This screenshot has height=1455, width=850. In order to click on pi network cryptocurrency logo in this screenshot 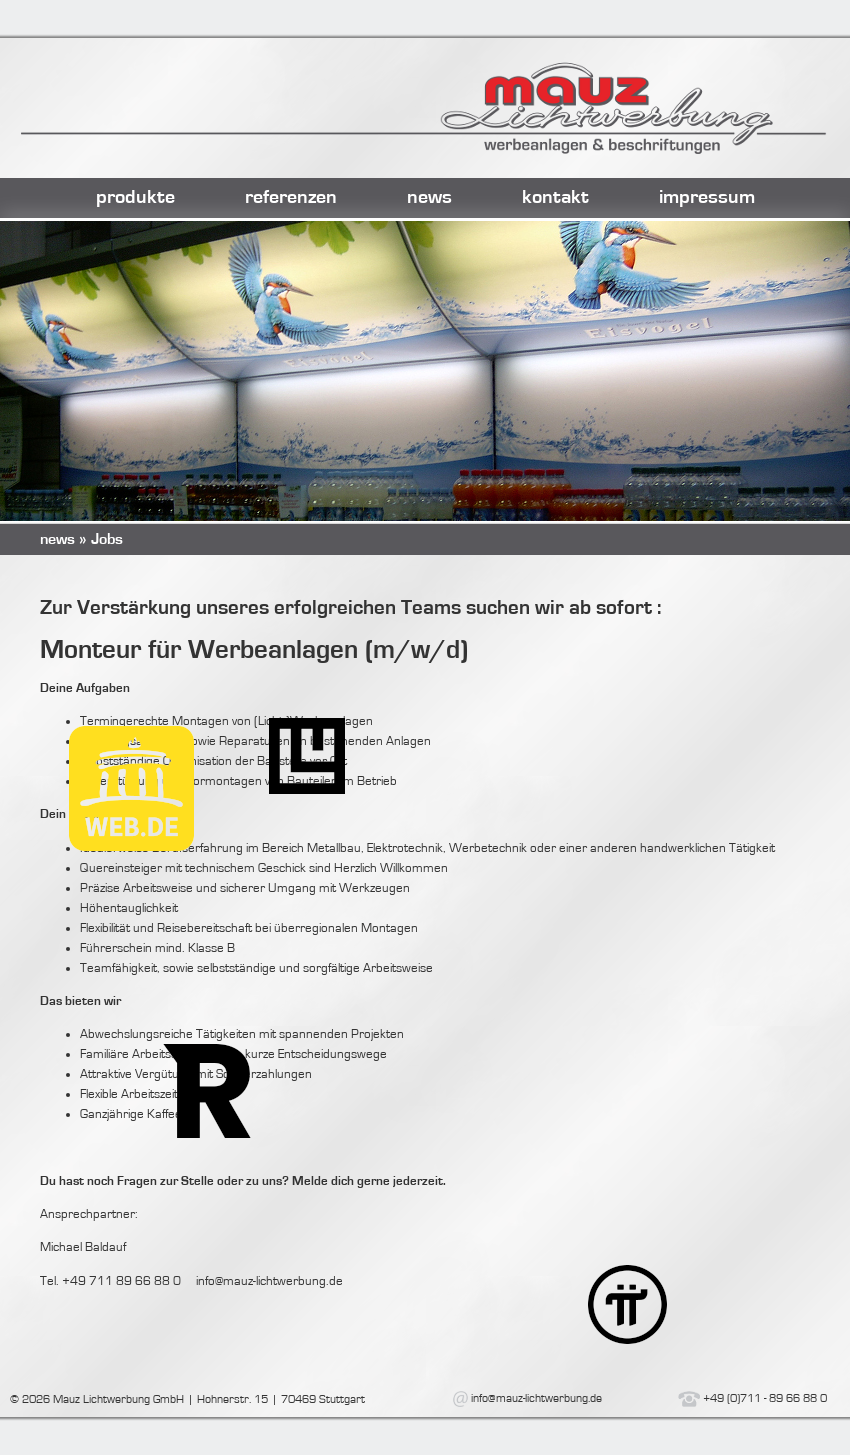, I will do `click(627, 1304)`.